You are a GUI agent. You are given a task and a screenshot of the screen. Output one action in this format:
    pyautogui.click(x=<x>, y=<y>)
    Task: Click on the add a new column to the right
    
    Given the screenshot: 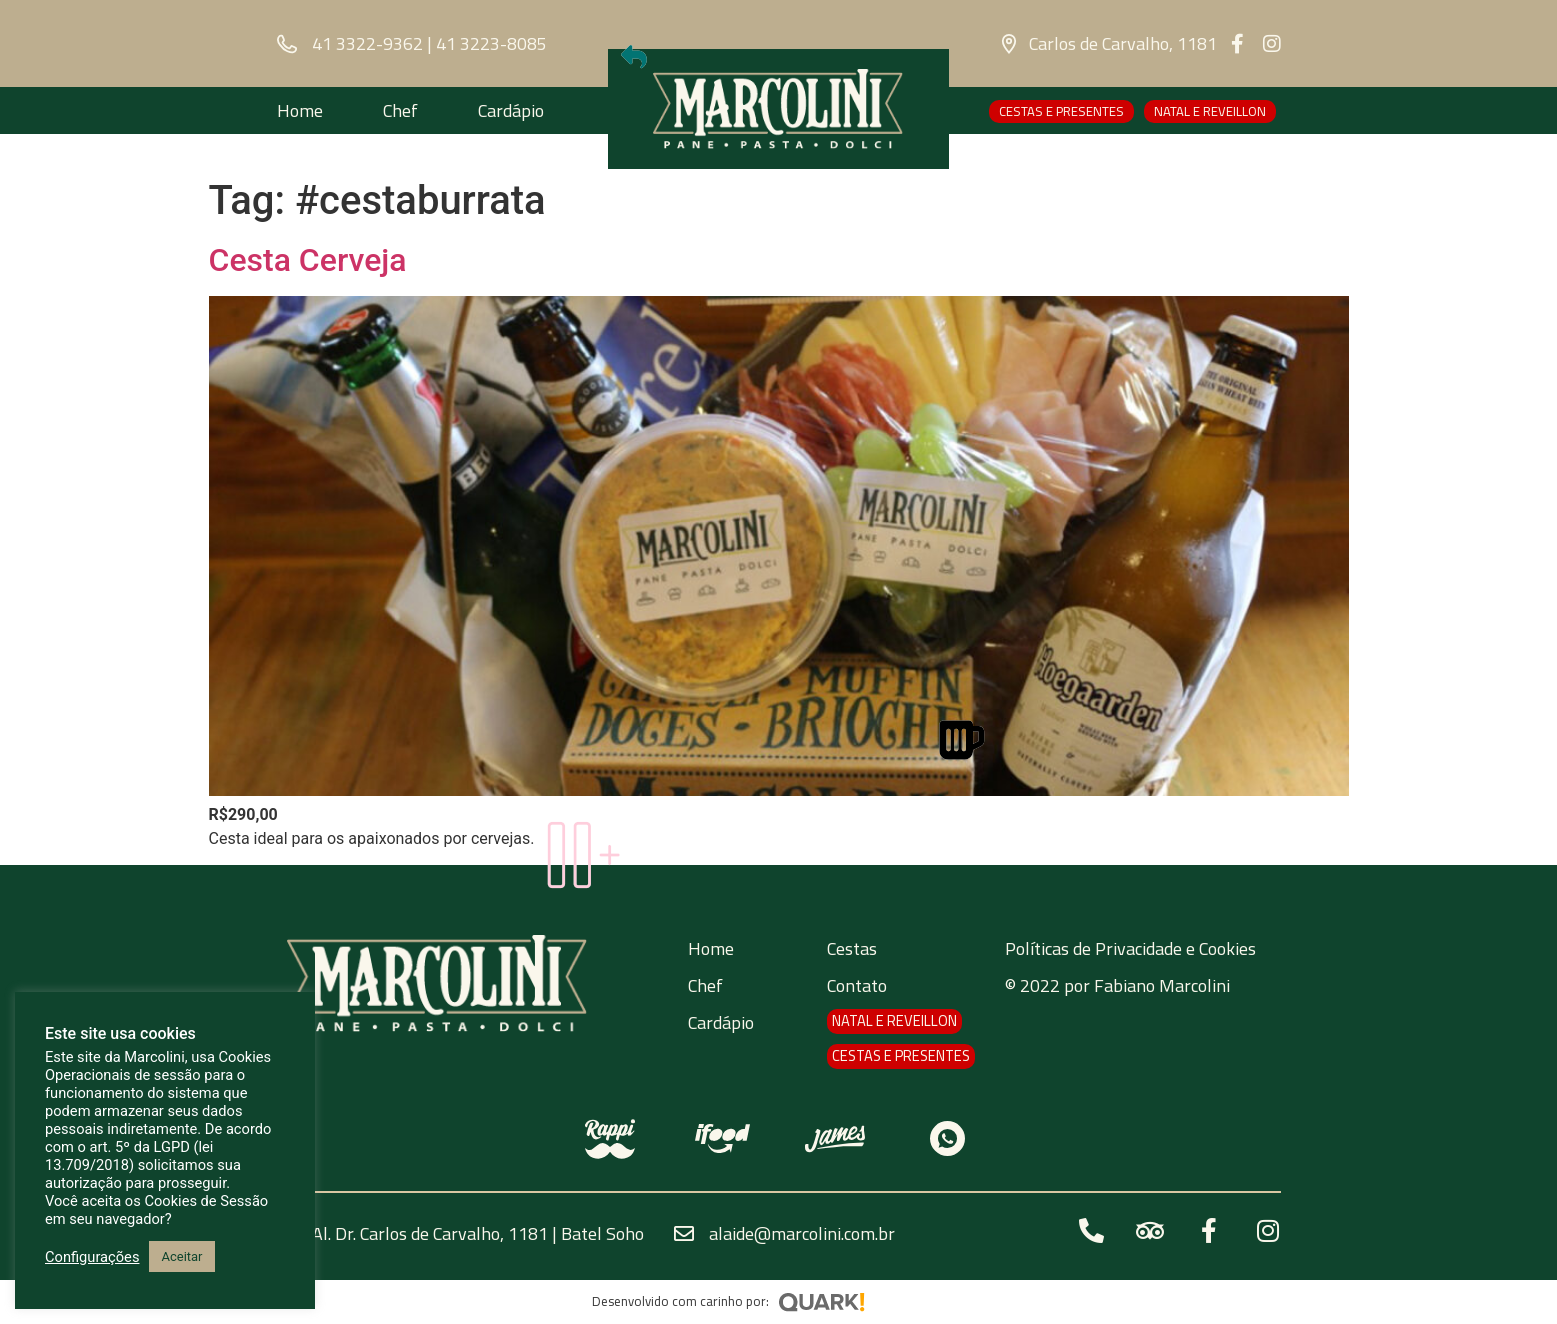 What is the action you would take?
    pyautogui.click(x=578, y=855)
    